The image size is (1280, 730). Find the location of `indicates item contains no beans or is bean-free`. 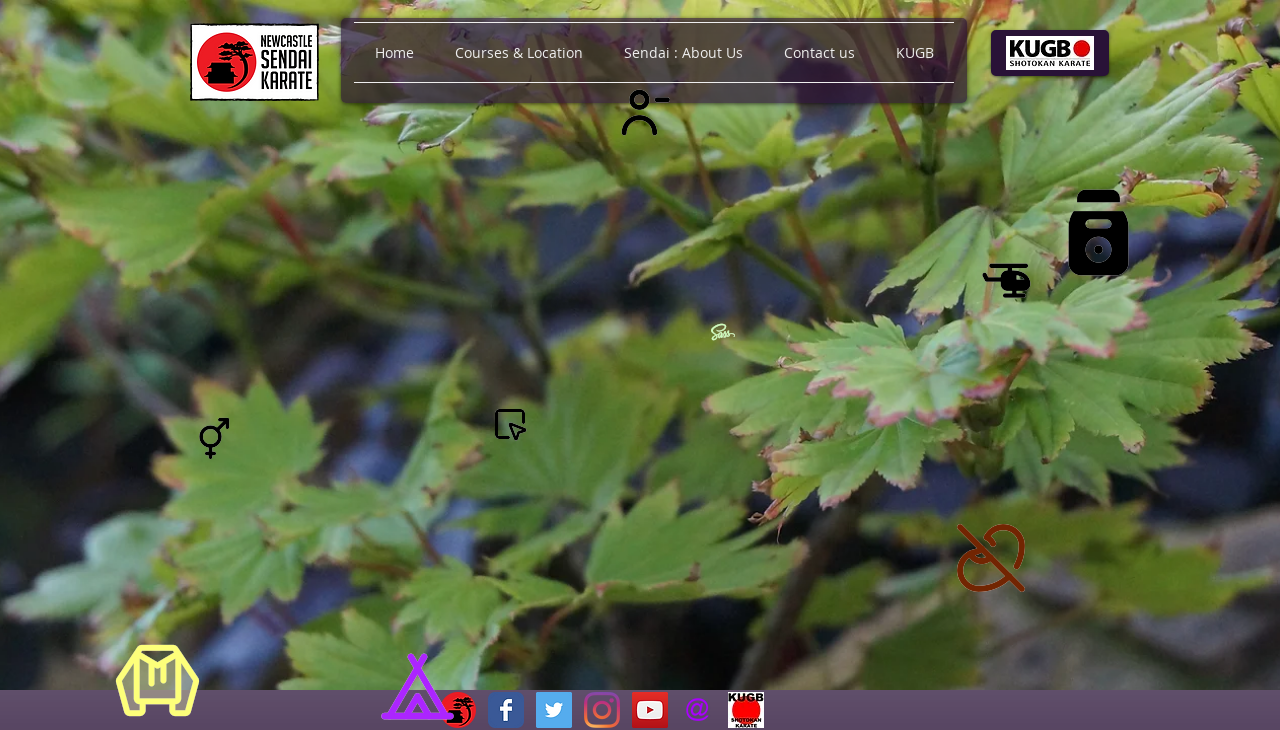

indicates item contains no beans or is bean-free is located at coordinates (991, 558).